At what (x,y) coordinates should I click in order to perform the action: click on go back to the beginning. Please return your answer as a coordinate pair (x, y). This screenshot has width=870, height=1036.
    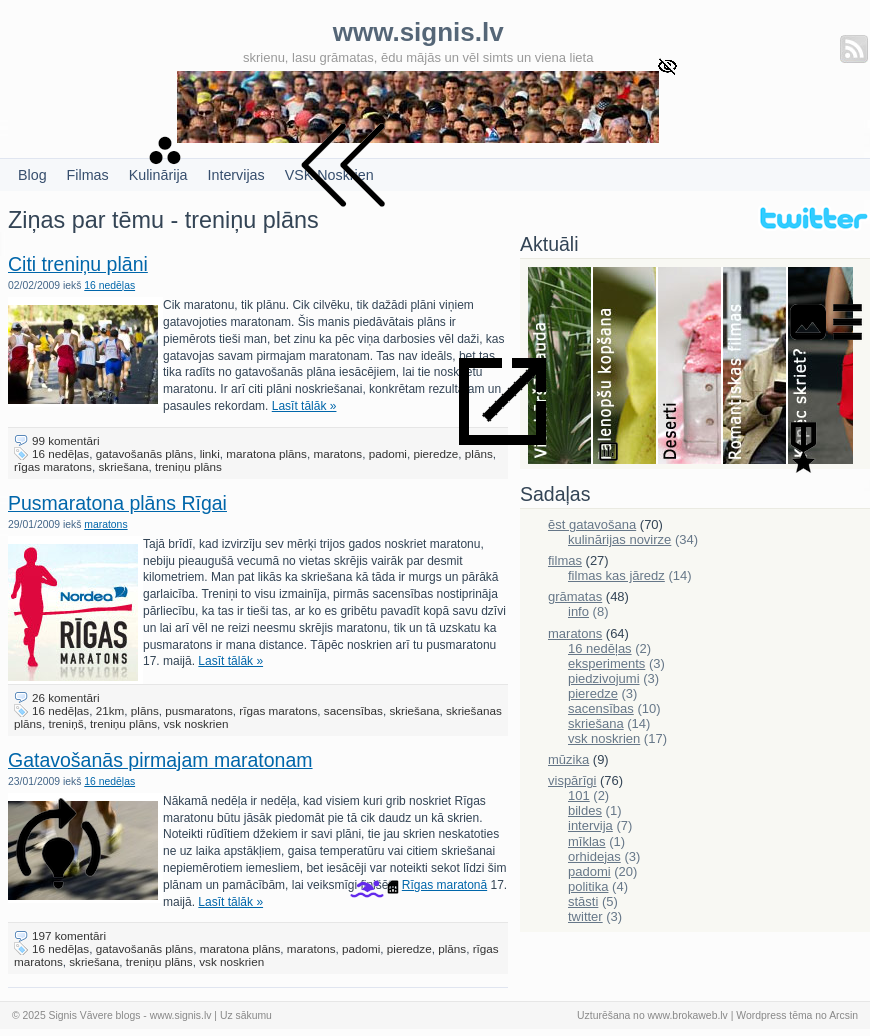
    Looking at the image, I should click on (347, 165).